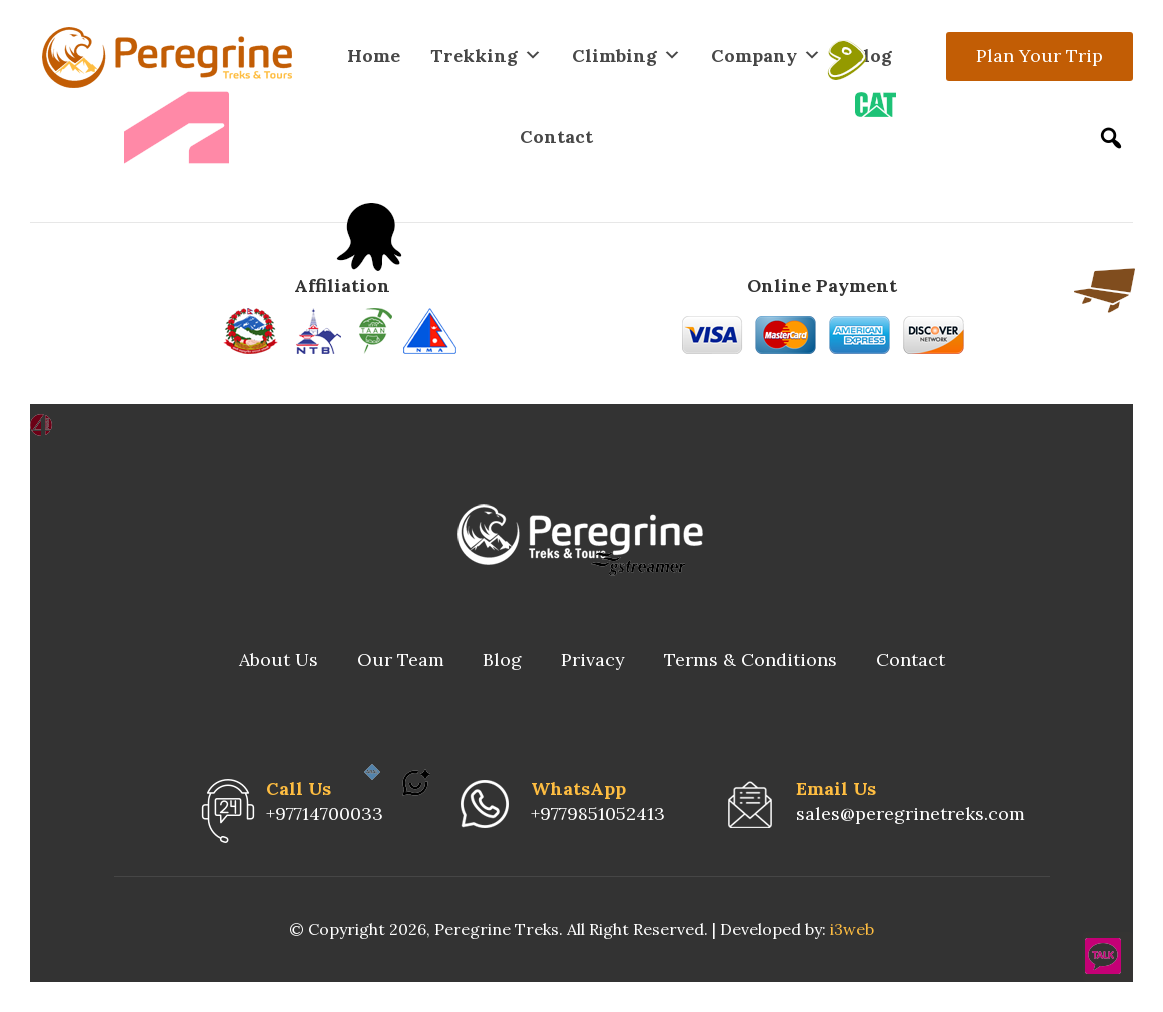 Image resolution: width=1163 pixels, height=1012 pixels. I want to click on aral gas station brand logo, so click(372, 772).